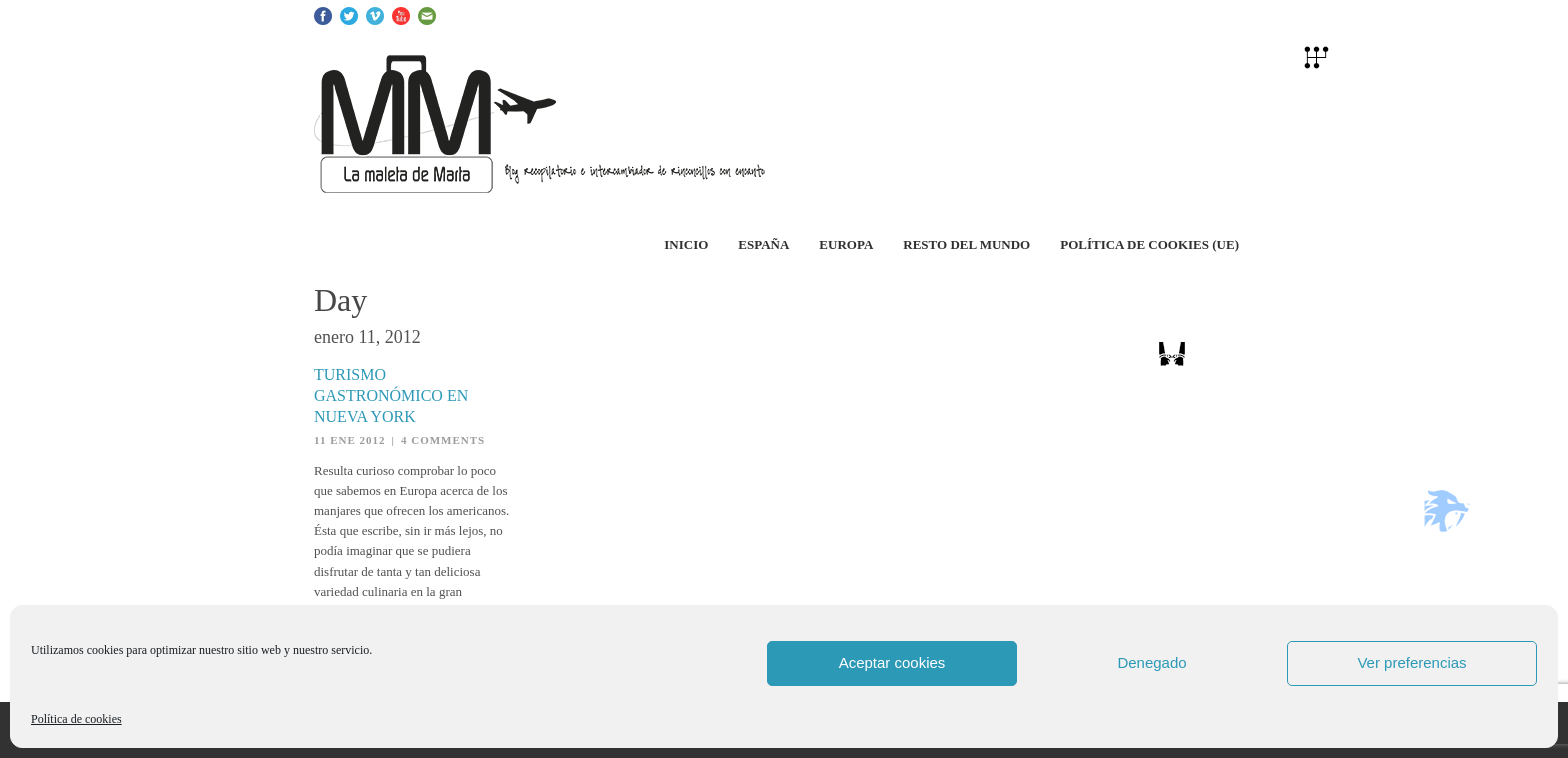  What do you see at coordinates (1172, 355) in the screenshot?
I see `indicates a restricted or locked account status` at bounding box center [1172, 355].